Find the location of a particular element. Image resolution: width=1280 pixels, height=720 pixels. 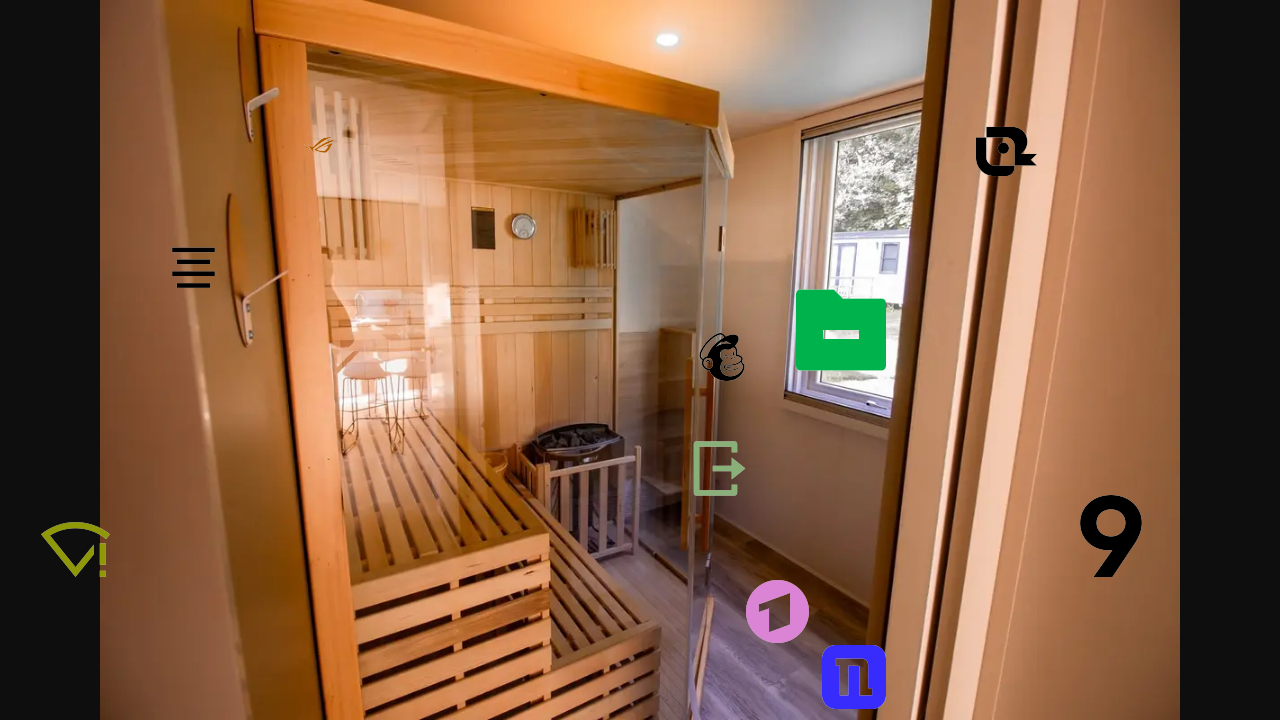

open mailchimp email marketing platform is located at coordinates (722, 357).